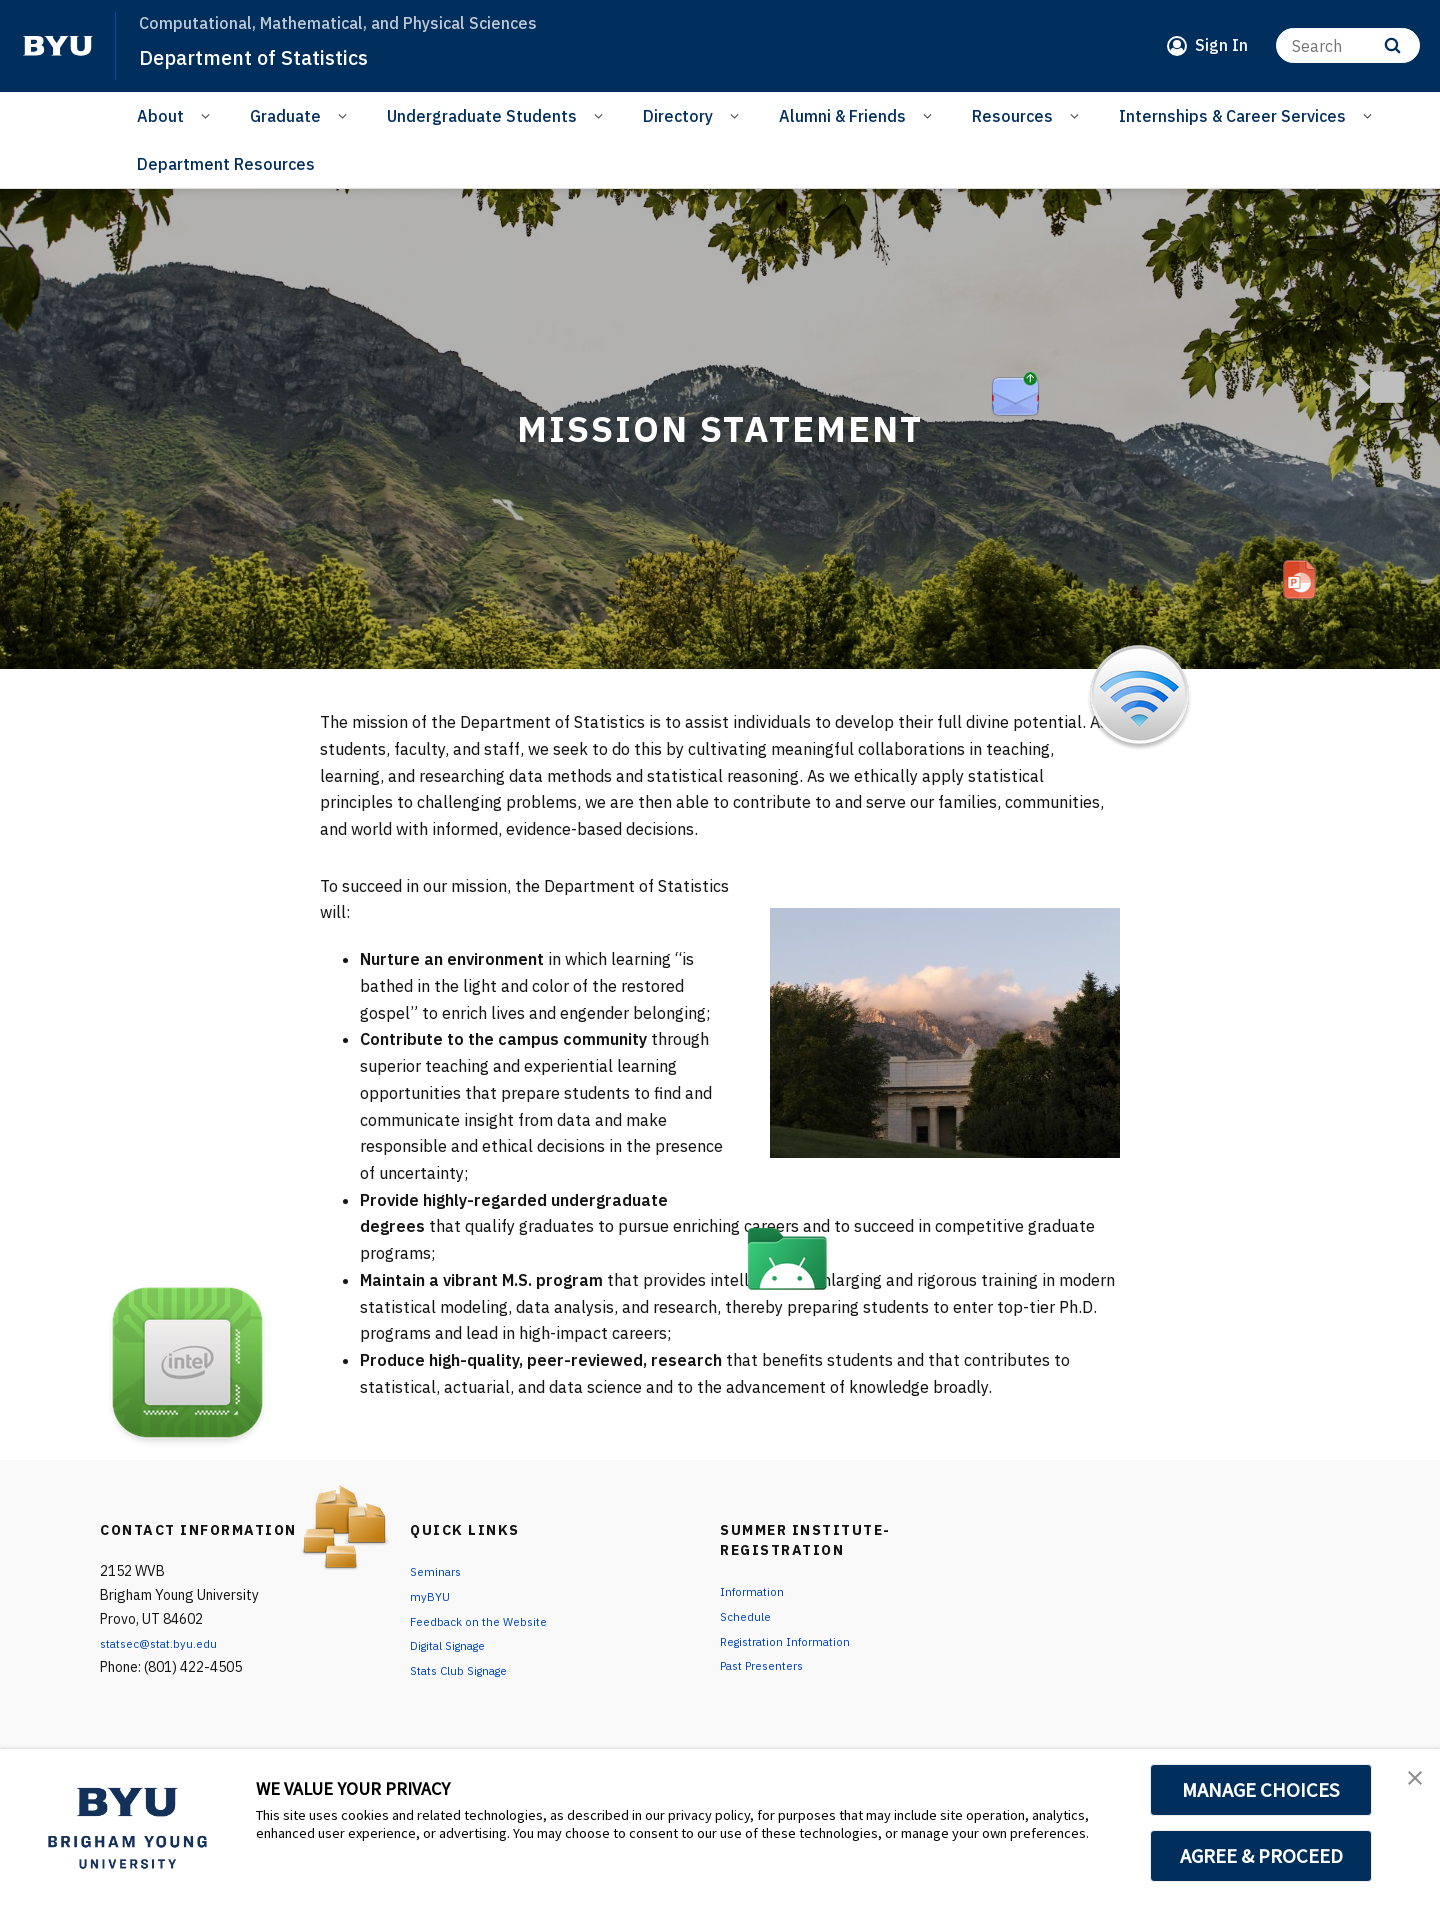 Image resolution: width=1440 pixels, height=1913 pixels. What do you see at coordinates (187, 1362) in the screenshot?
I see `view CPU or processor information` at bounding box center [187, 1362].